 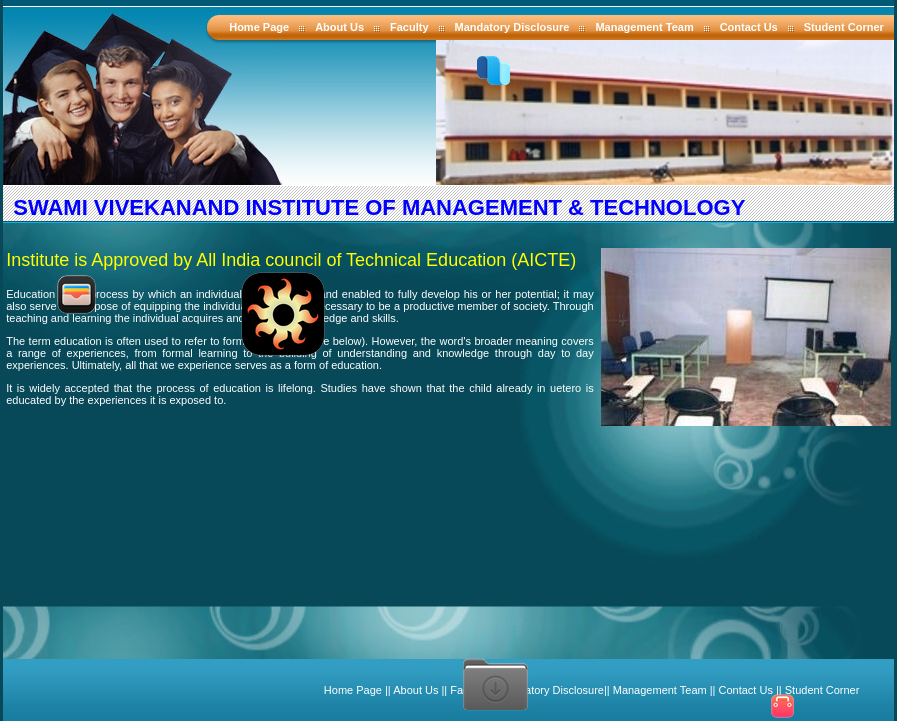 What do you see at coordinates (283, 314) in the screenshot?
I see `launch Hearts of Iron 4 strategy game` at bounding box center [283, 314].